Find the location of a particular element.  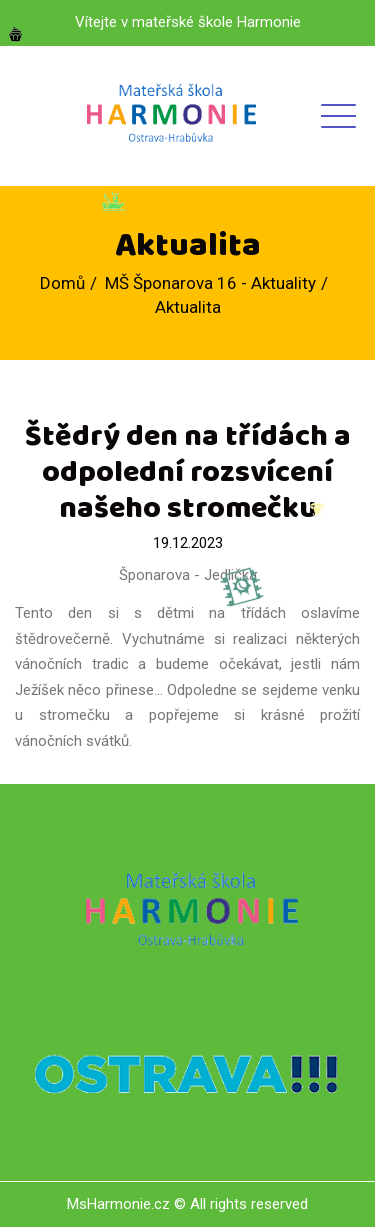

access bakery or dessert options is located at coordinates (15, 33).